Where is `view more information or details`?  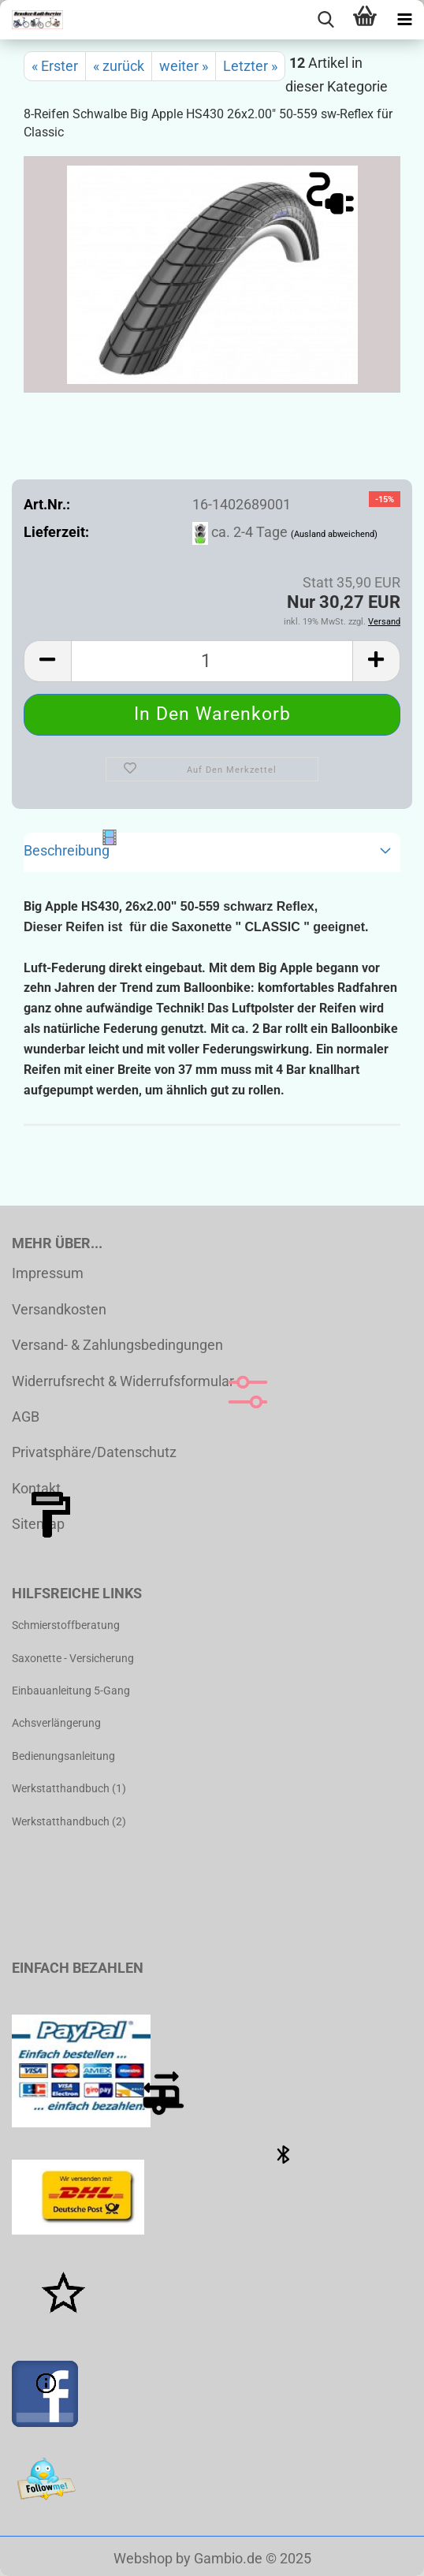 view more information or details is located at coordinates (46, 2383).